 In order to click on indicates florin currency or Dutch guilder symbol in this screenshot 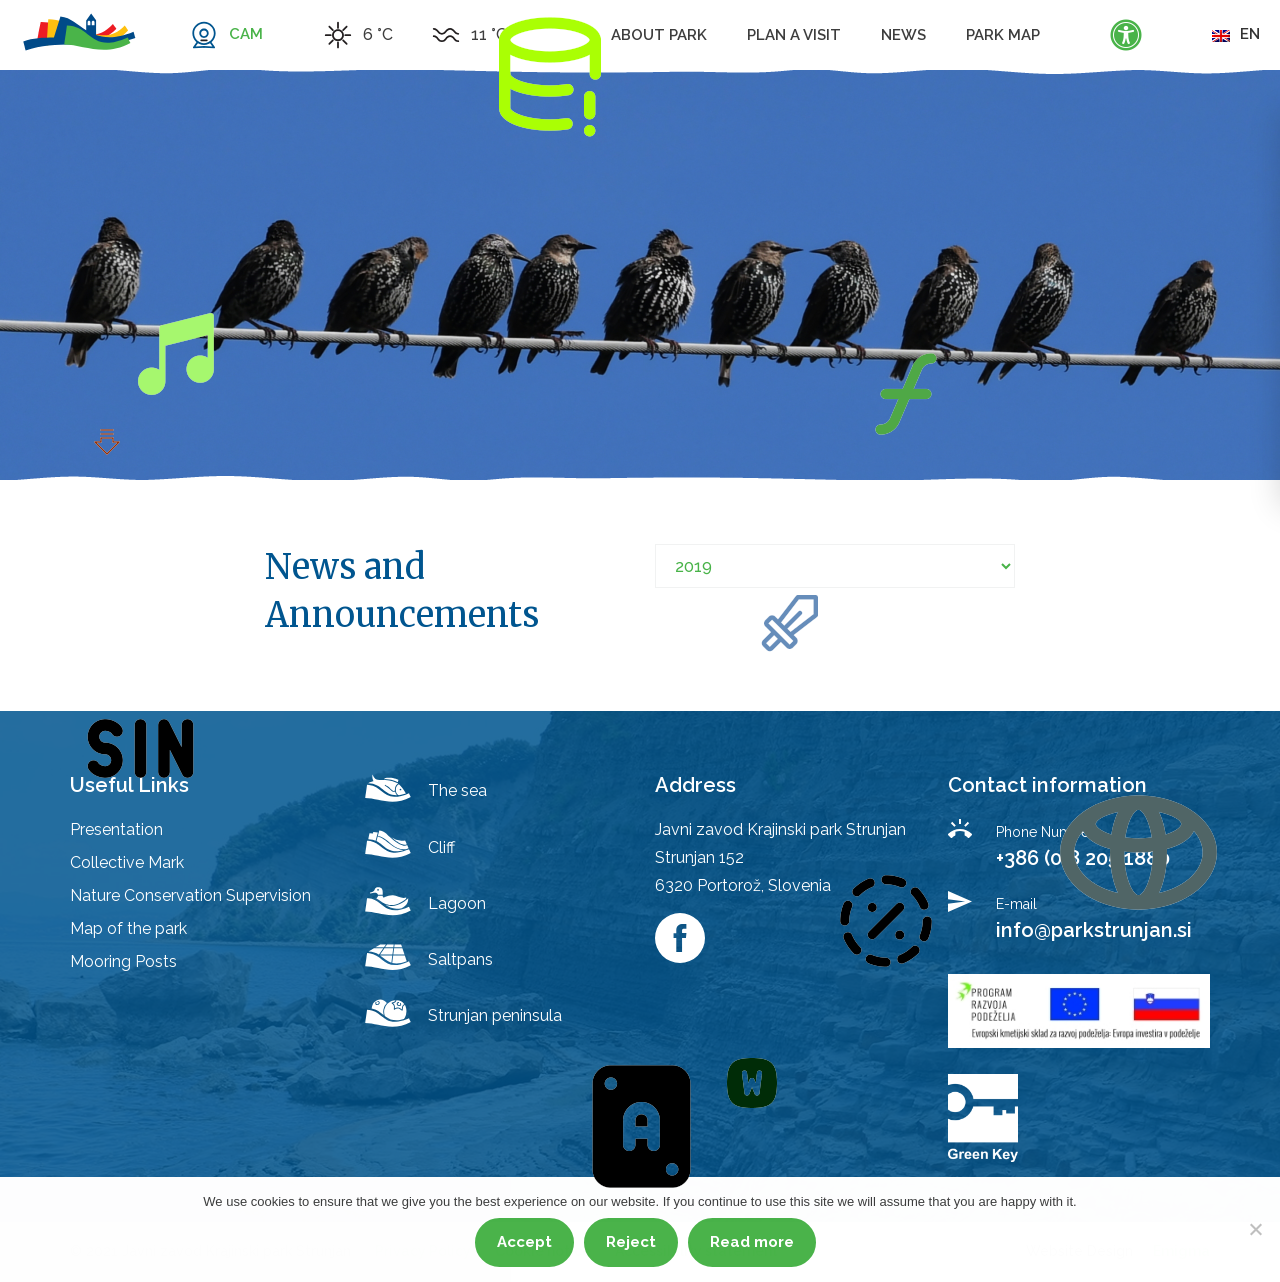, I will do `click(906, 394)`.